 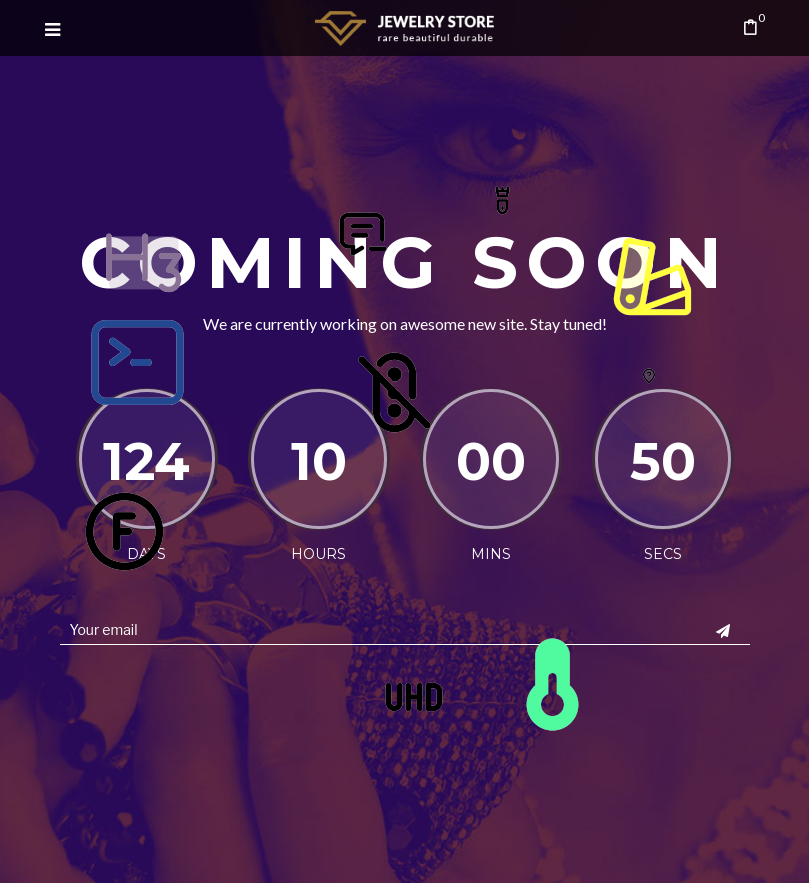 What do you see at coordinates (124, 531) in the screenshot?
I see `facebook shortcut or social sharing` at bounding box center [124, 531].